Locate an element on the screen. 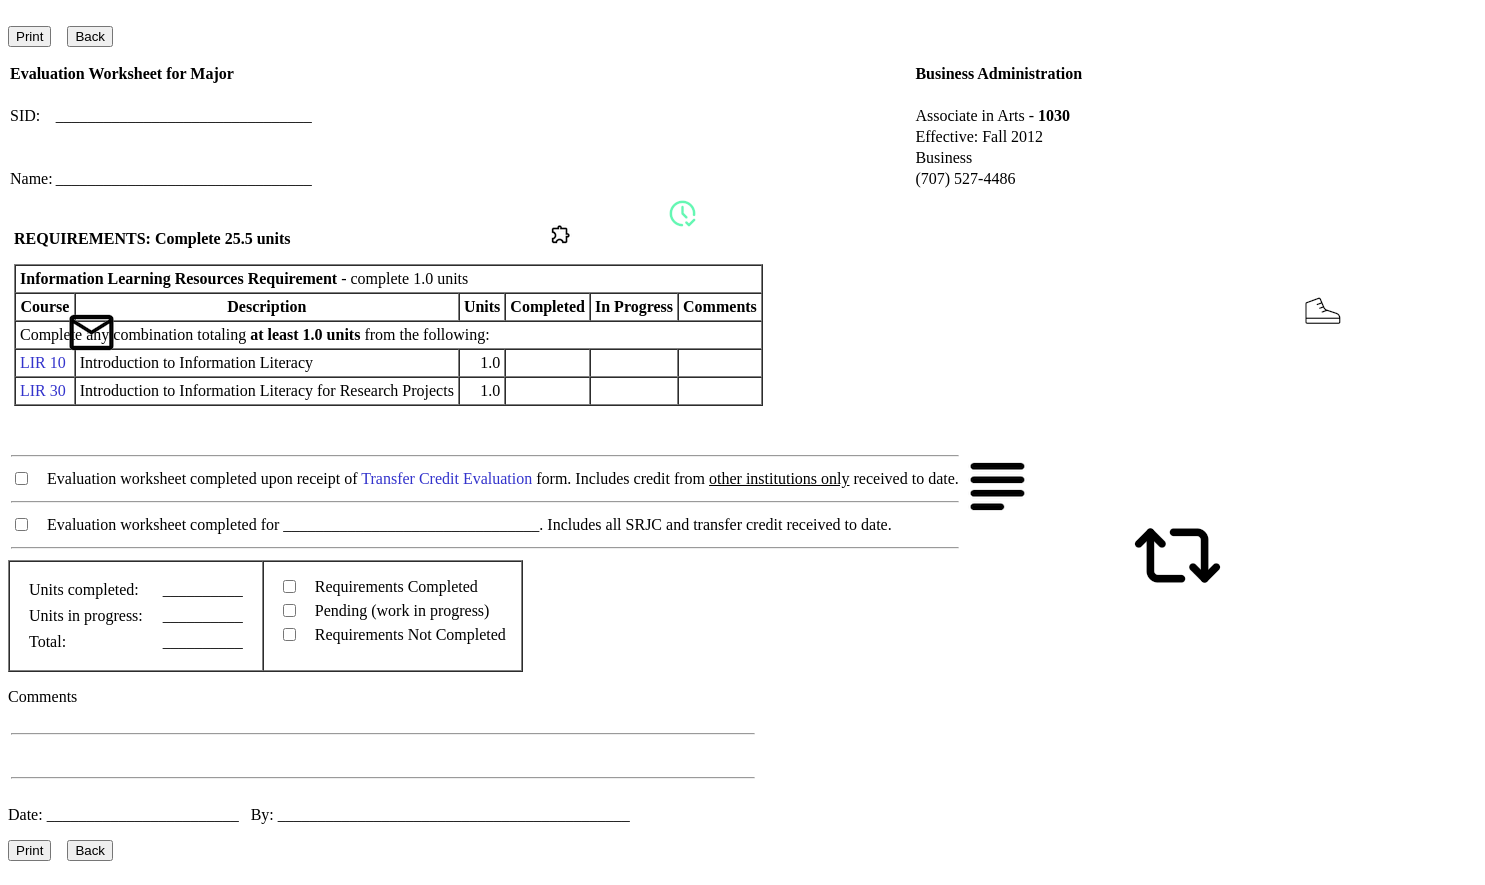 Image resolution: width=1485 pixels, height=885 pixels. enable repeat or loop playback is located at coordinates (1177, 555).